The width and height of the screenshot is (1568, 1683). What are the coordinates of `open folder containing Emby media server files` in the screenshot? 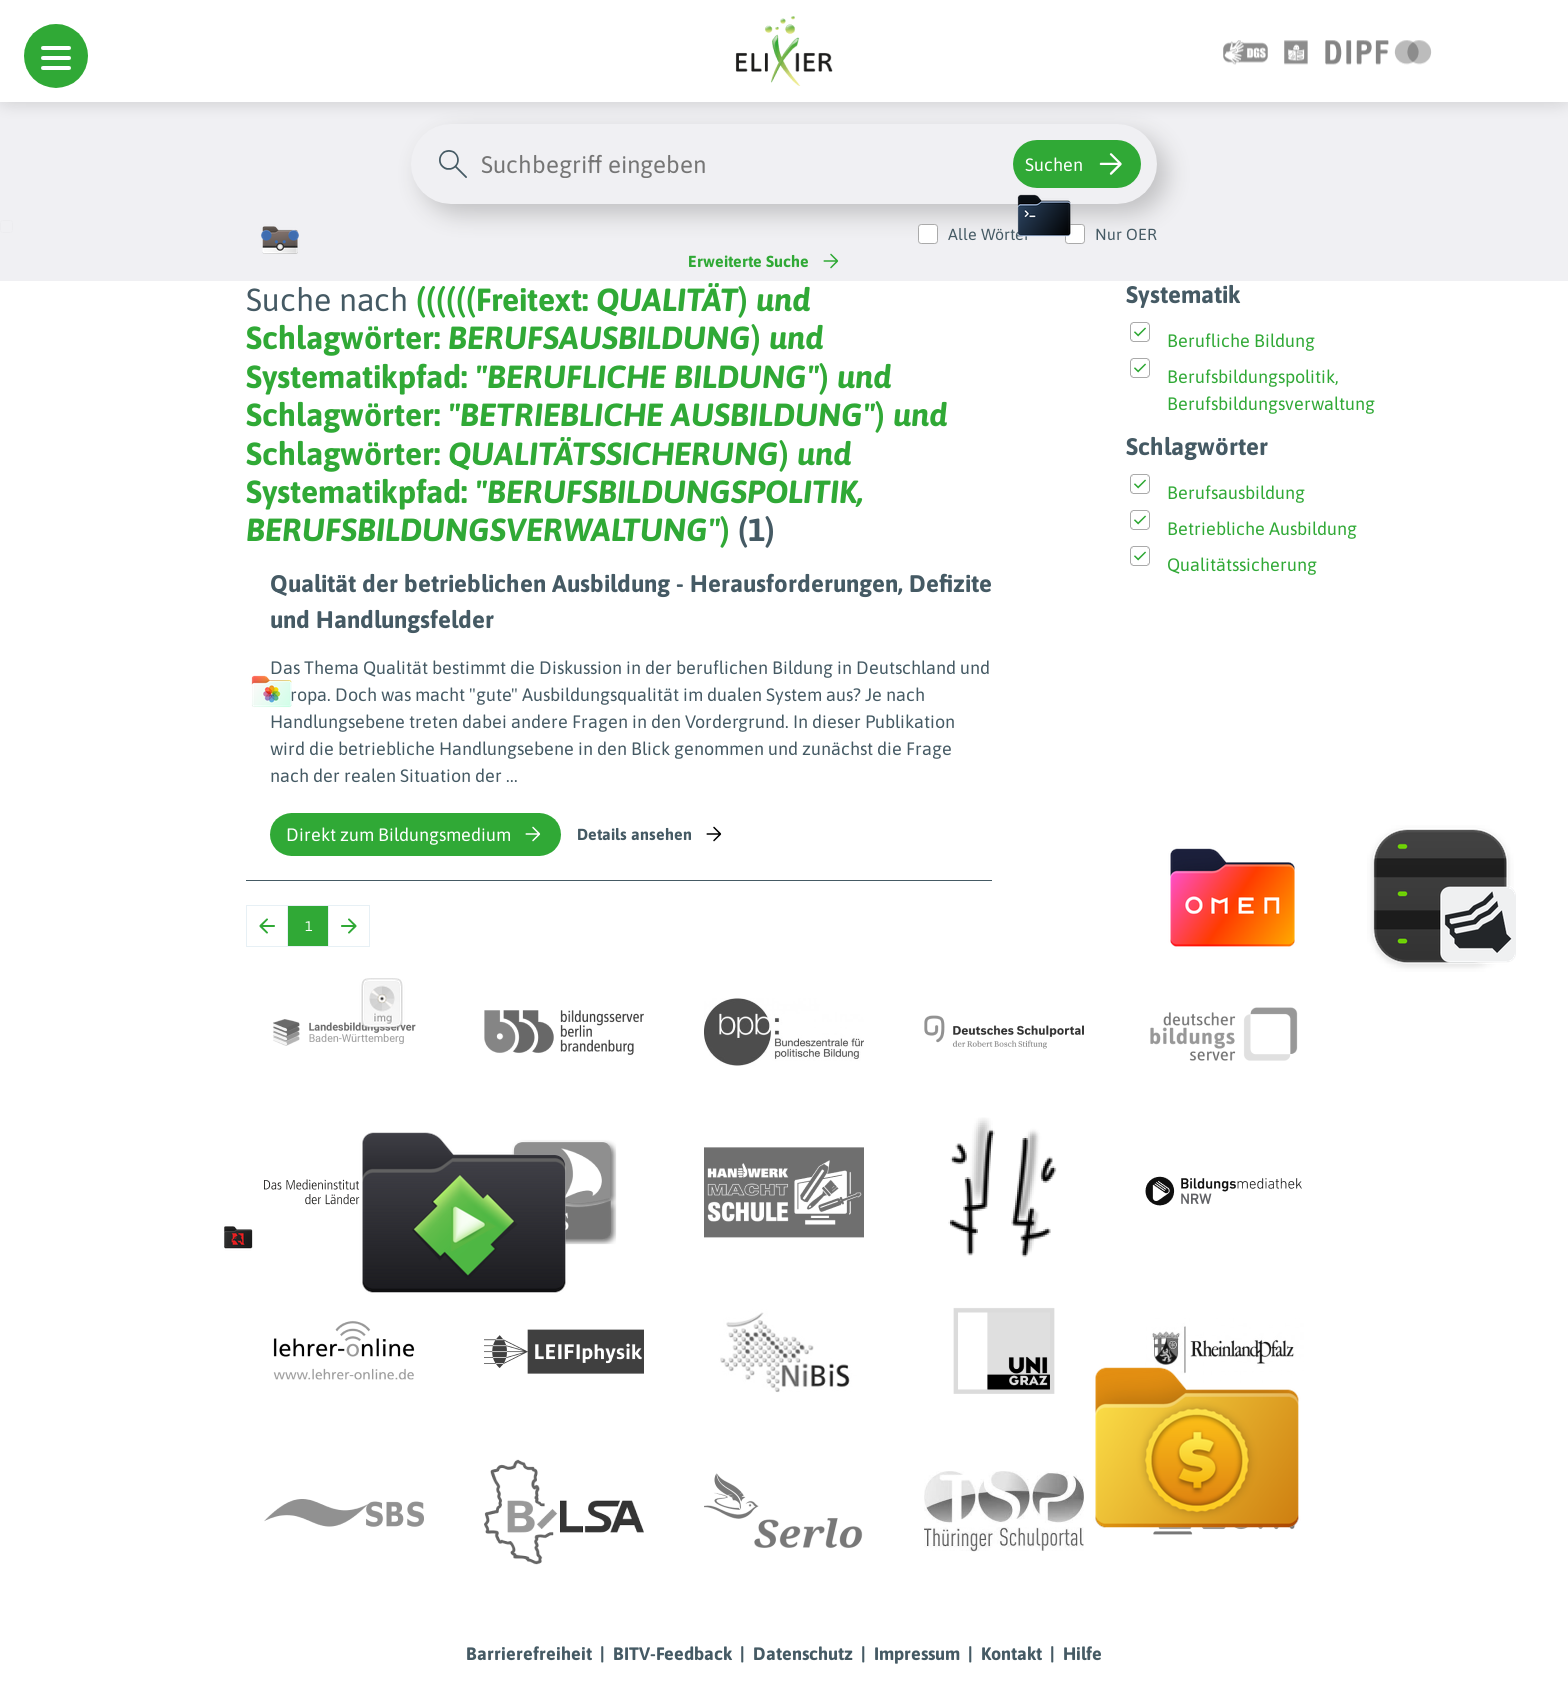 It's located at (463, 1218).